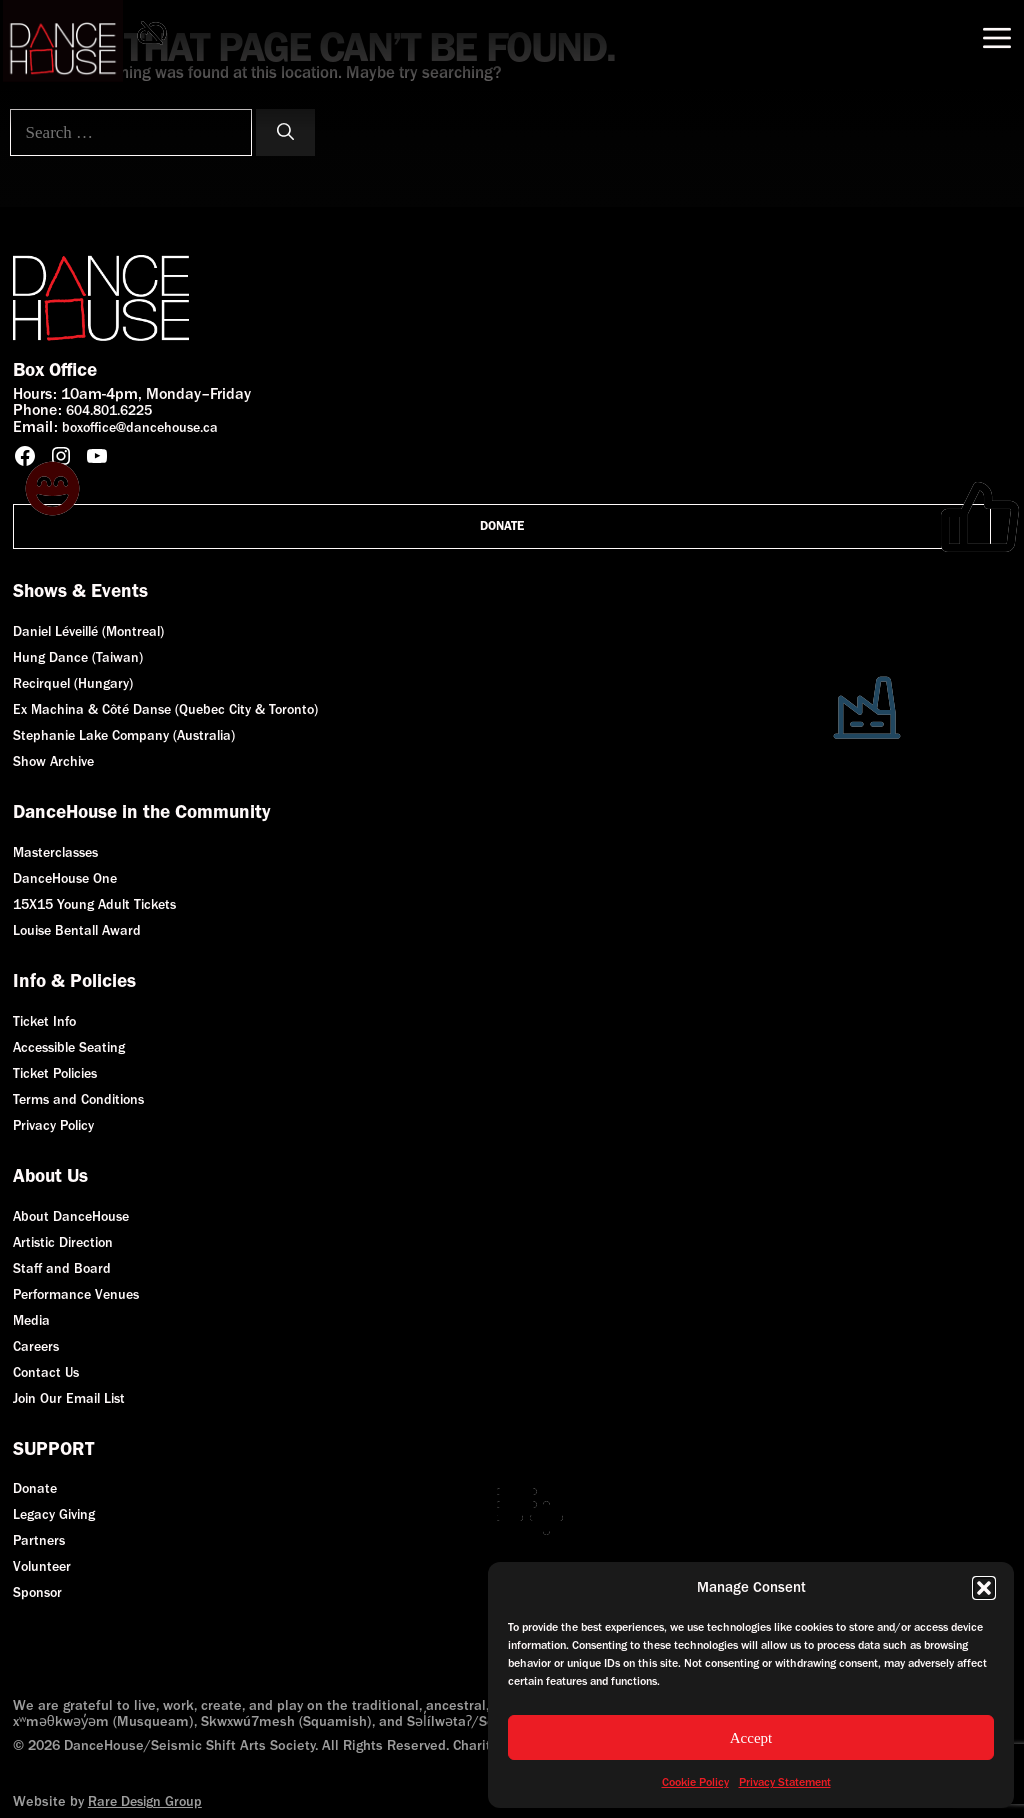 This screenshot has width=1024, height=1818. I want to click on add to playlist, so click(530, 1508).